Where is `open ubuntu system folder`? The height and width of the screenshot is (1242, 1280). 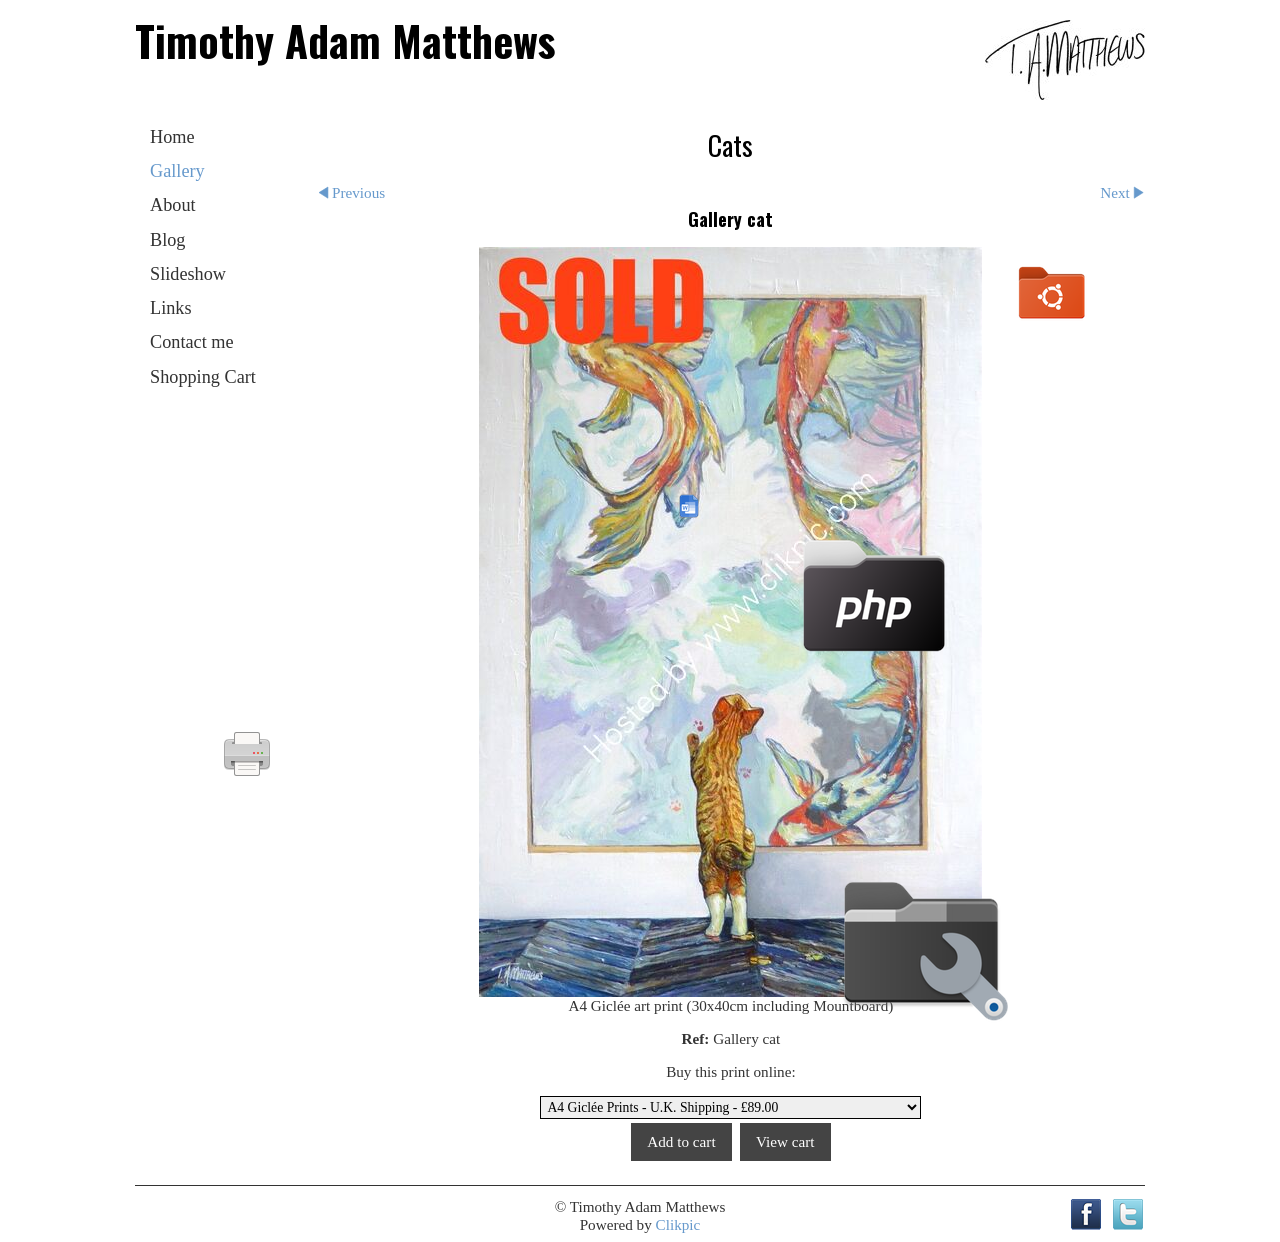 open ubuntu system folder is located at coordinates (1051, 294).